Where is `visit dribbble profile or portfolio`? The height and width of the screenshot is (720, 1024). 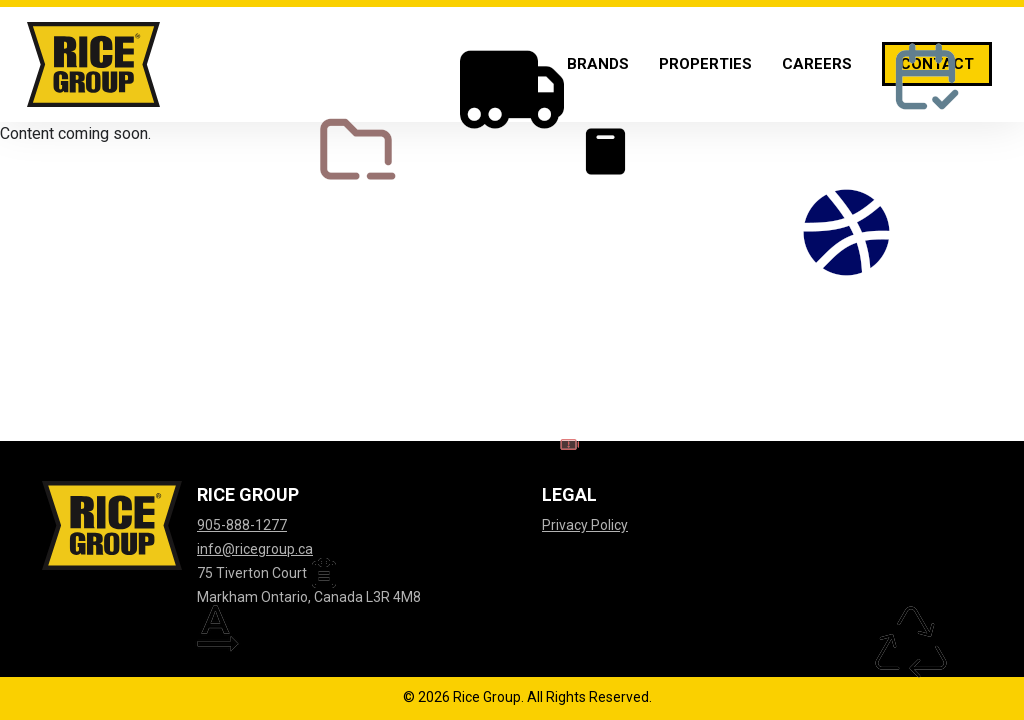 visit dribbble profile or portfolio is located at coordinates (846, 232).